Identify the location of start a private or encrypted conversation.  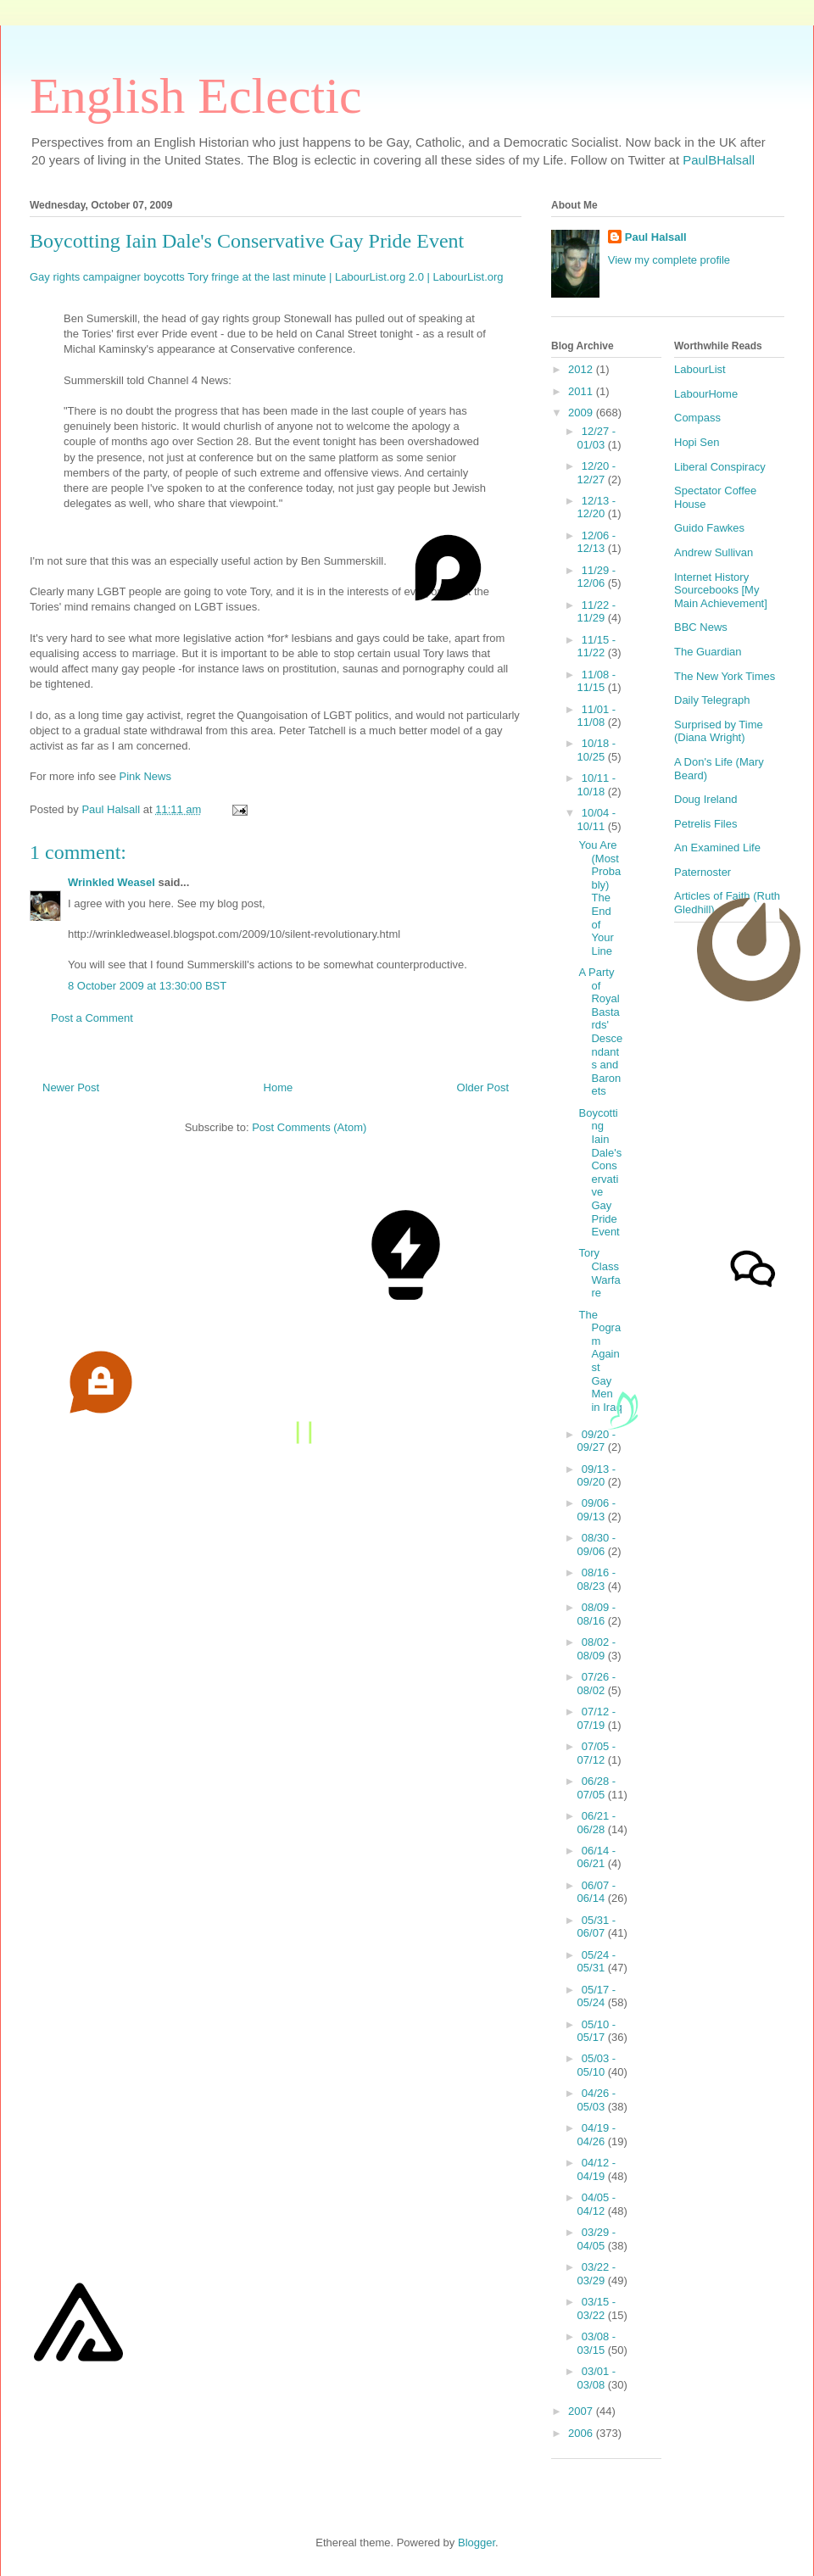
(101, 1382).